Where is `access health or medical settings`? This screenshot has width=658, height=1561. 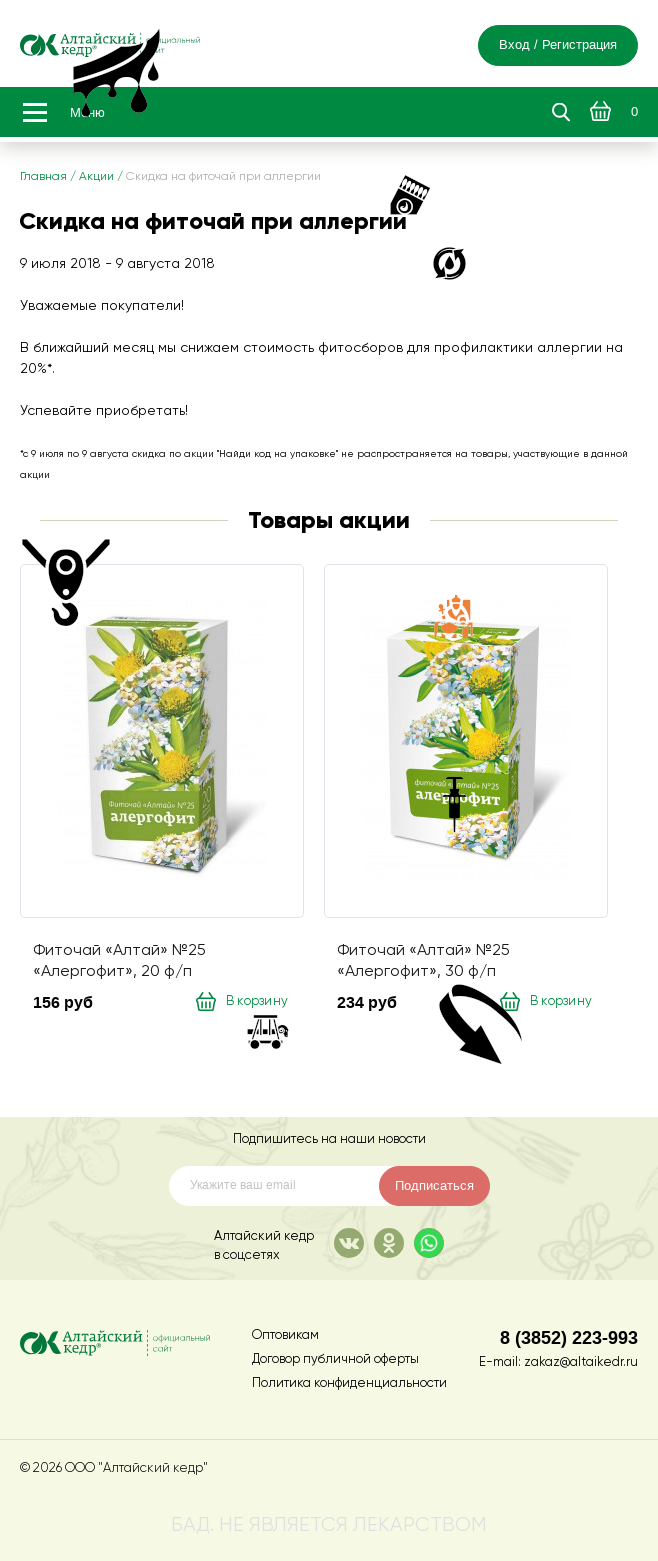
access health or medical settings is located at coordinates (454, 804).